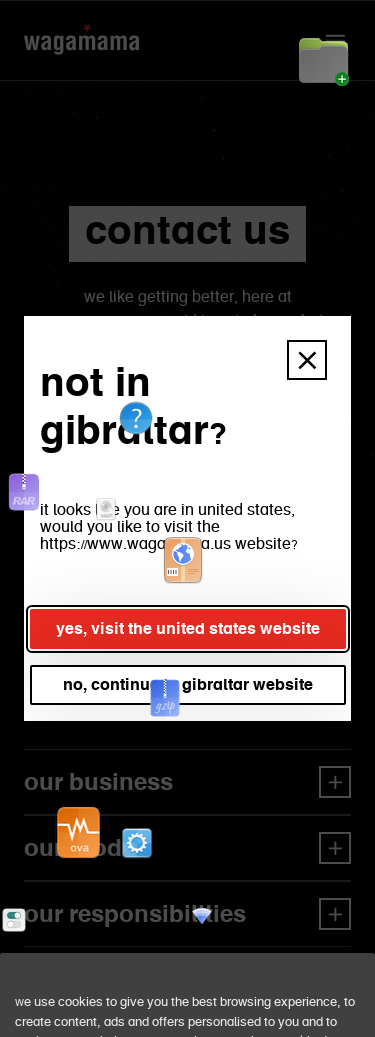 This screenshot has width=375, height=1037. What do you see at coordinates (165, 698) in the screenshot?
I see `a gzip compressed archive file` at bounding box center [165, 698].